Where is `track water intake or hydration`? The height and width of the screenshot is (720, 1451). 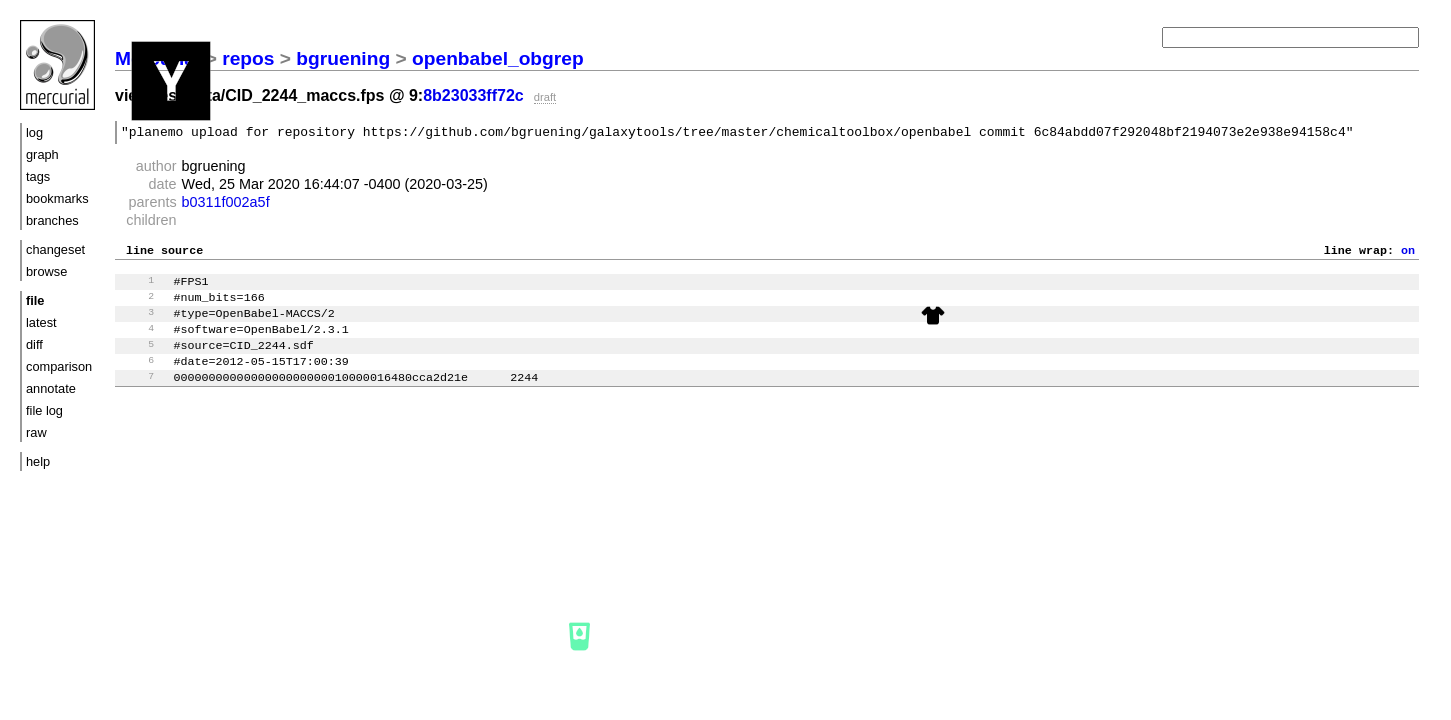 track water intake or hydration is located at coordinates (579, 636).